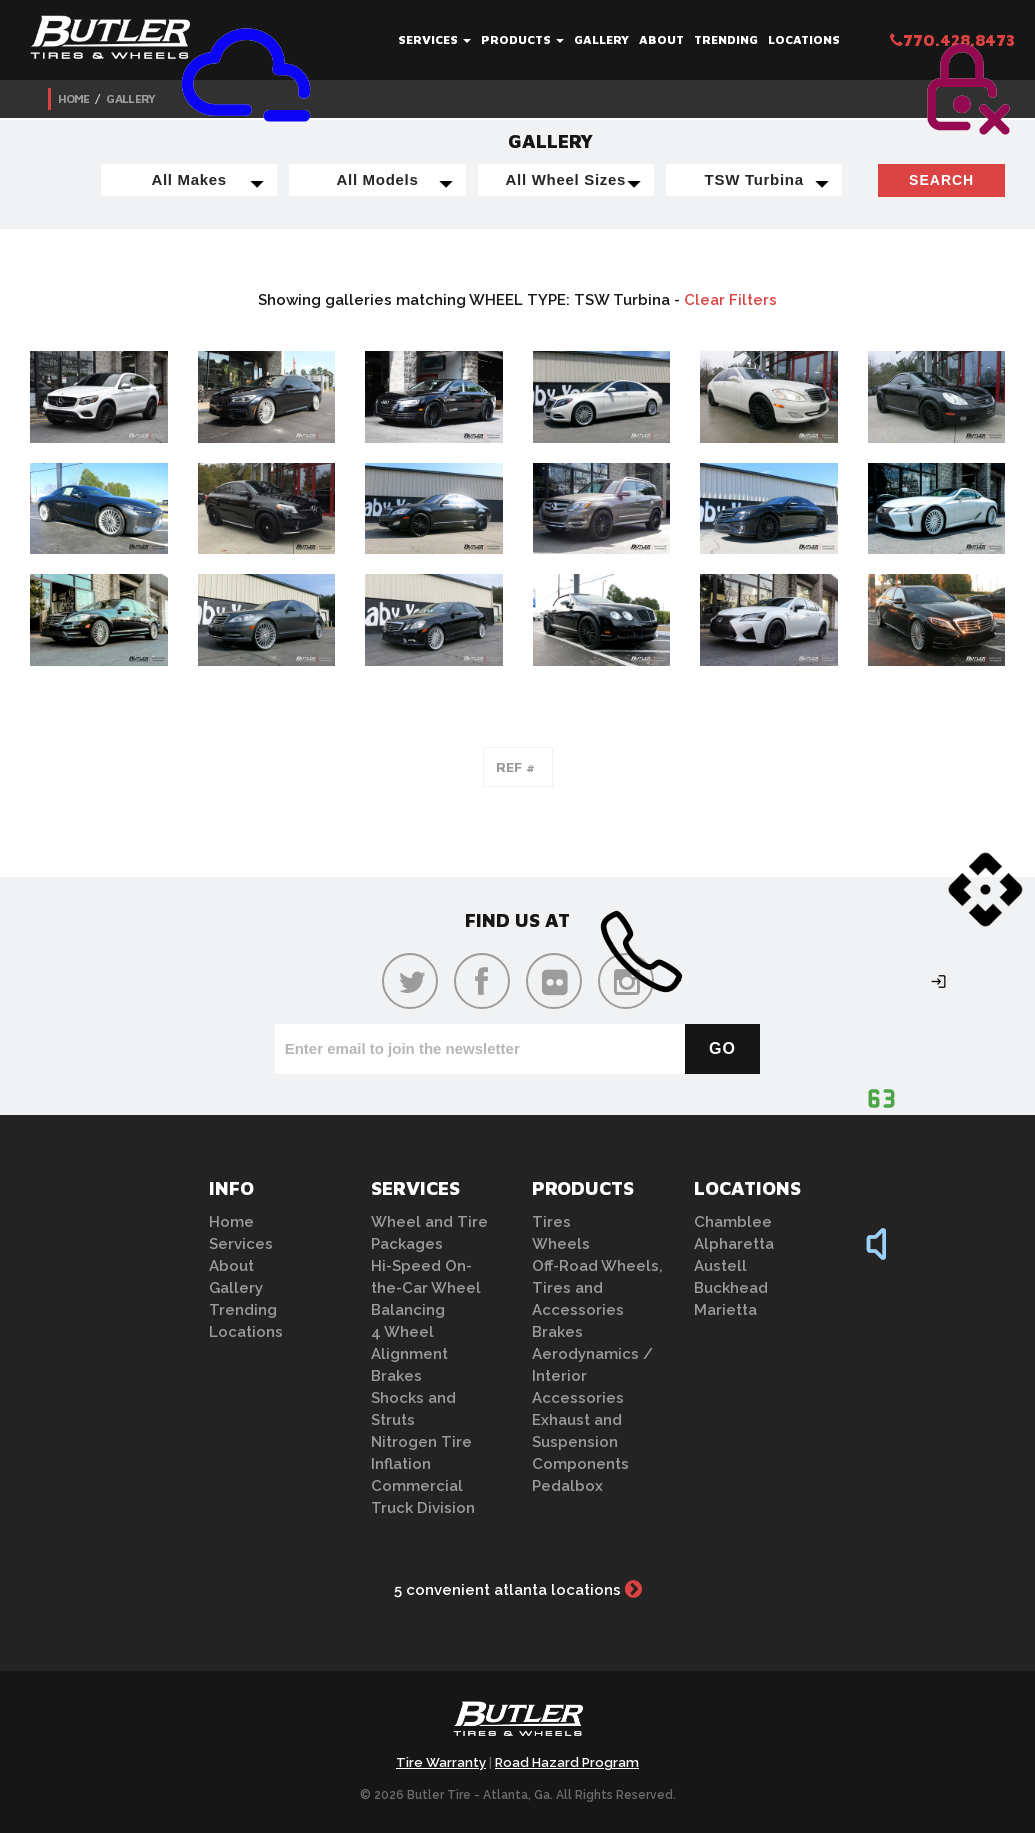 Image resolution: width=1035 pixels, height=1833 pixels. I want to click on remove or delete a security lock, so click(962, 87).